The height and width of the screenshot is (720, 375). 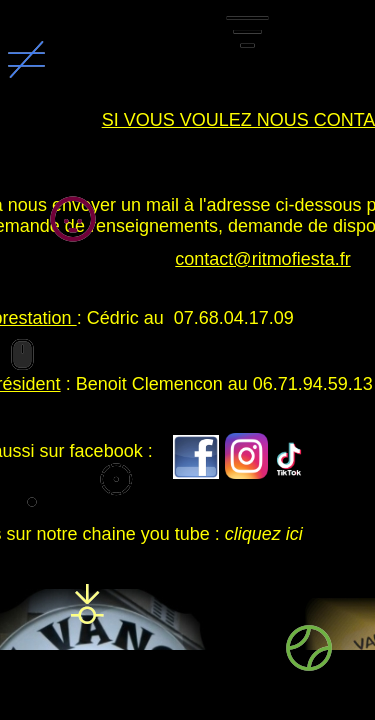 I want to click on indicates values are not equal or mismatched, so click(x=26, y=59).